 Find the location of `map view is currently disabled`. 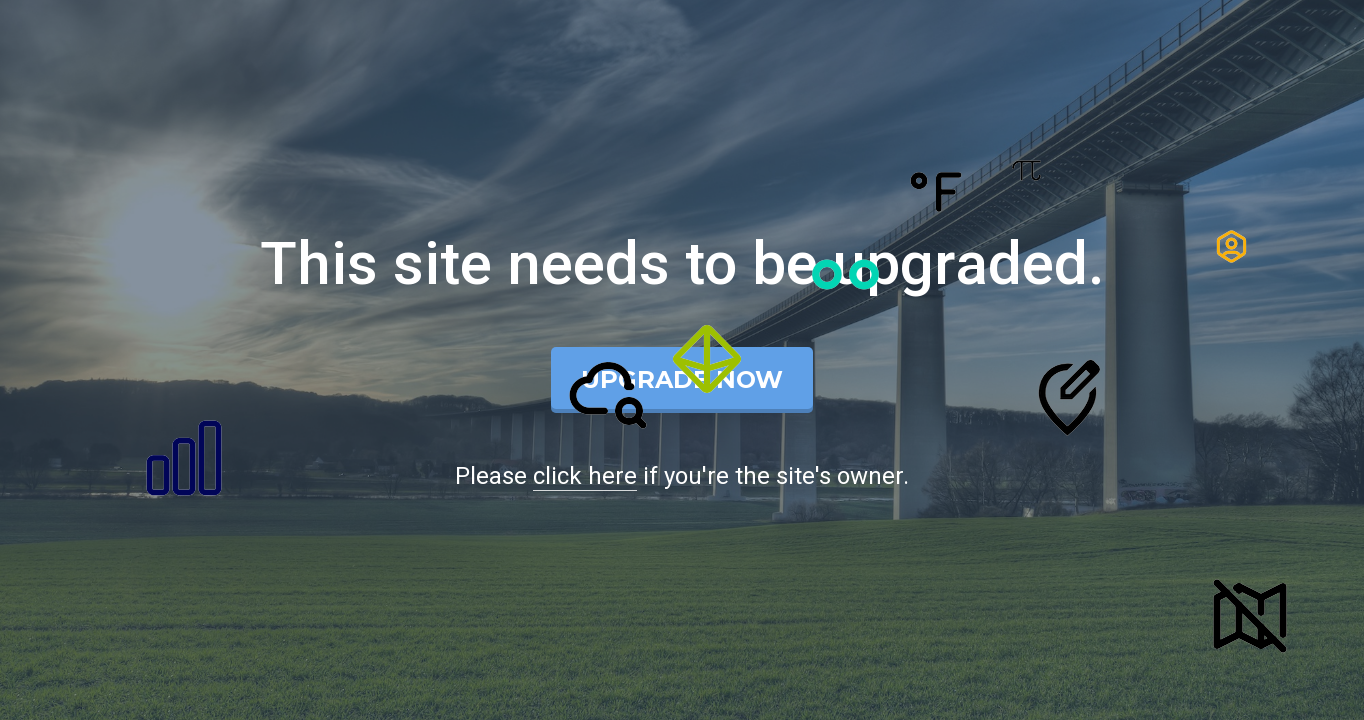

map view is currently disabled is located at coordinates (1250, 616).